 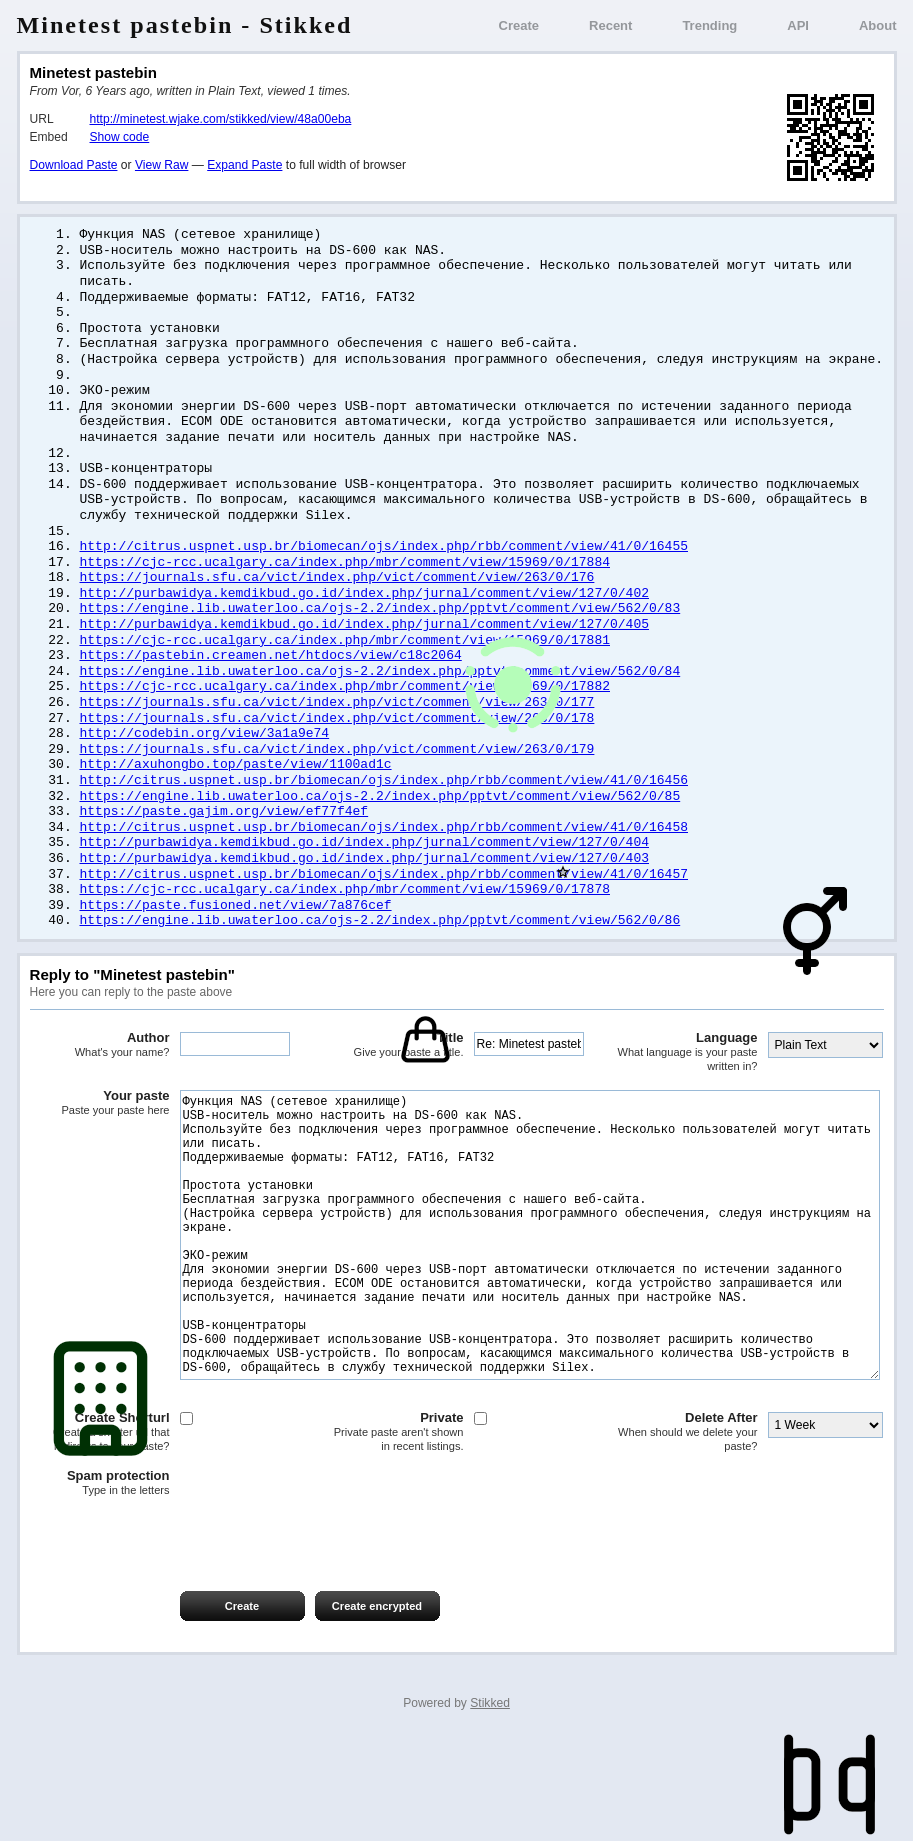 I want to click on distribute elements with equal horizontal spacing, so click(x=829, y=1784).